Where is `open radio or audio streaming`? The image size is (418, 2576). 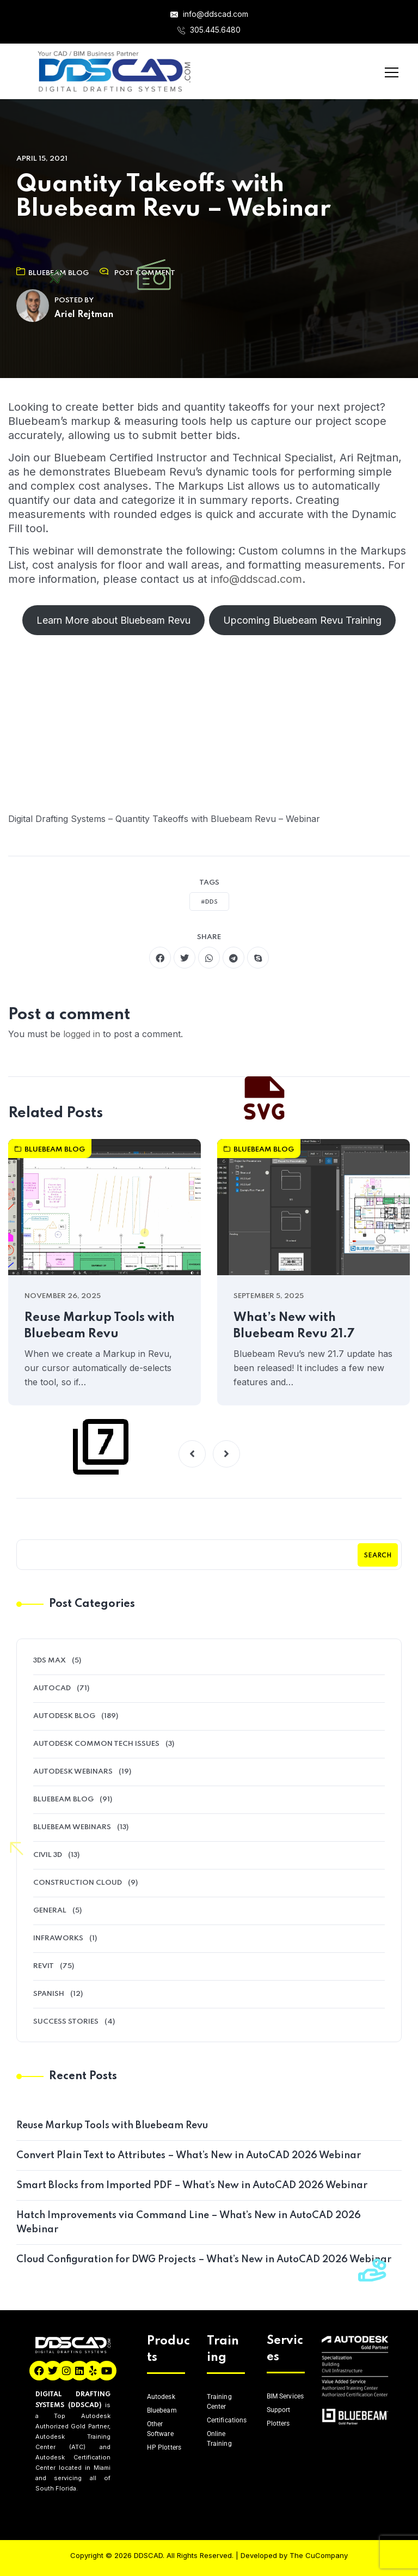
open radio or audio streaming is located at coordinates (154, 277).